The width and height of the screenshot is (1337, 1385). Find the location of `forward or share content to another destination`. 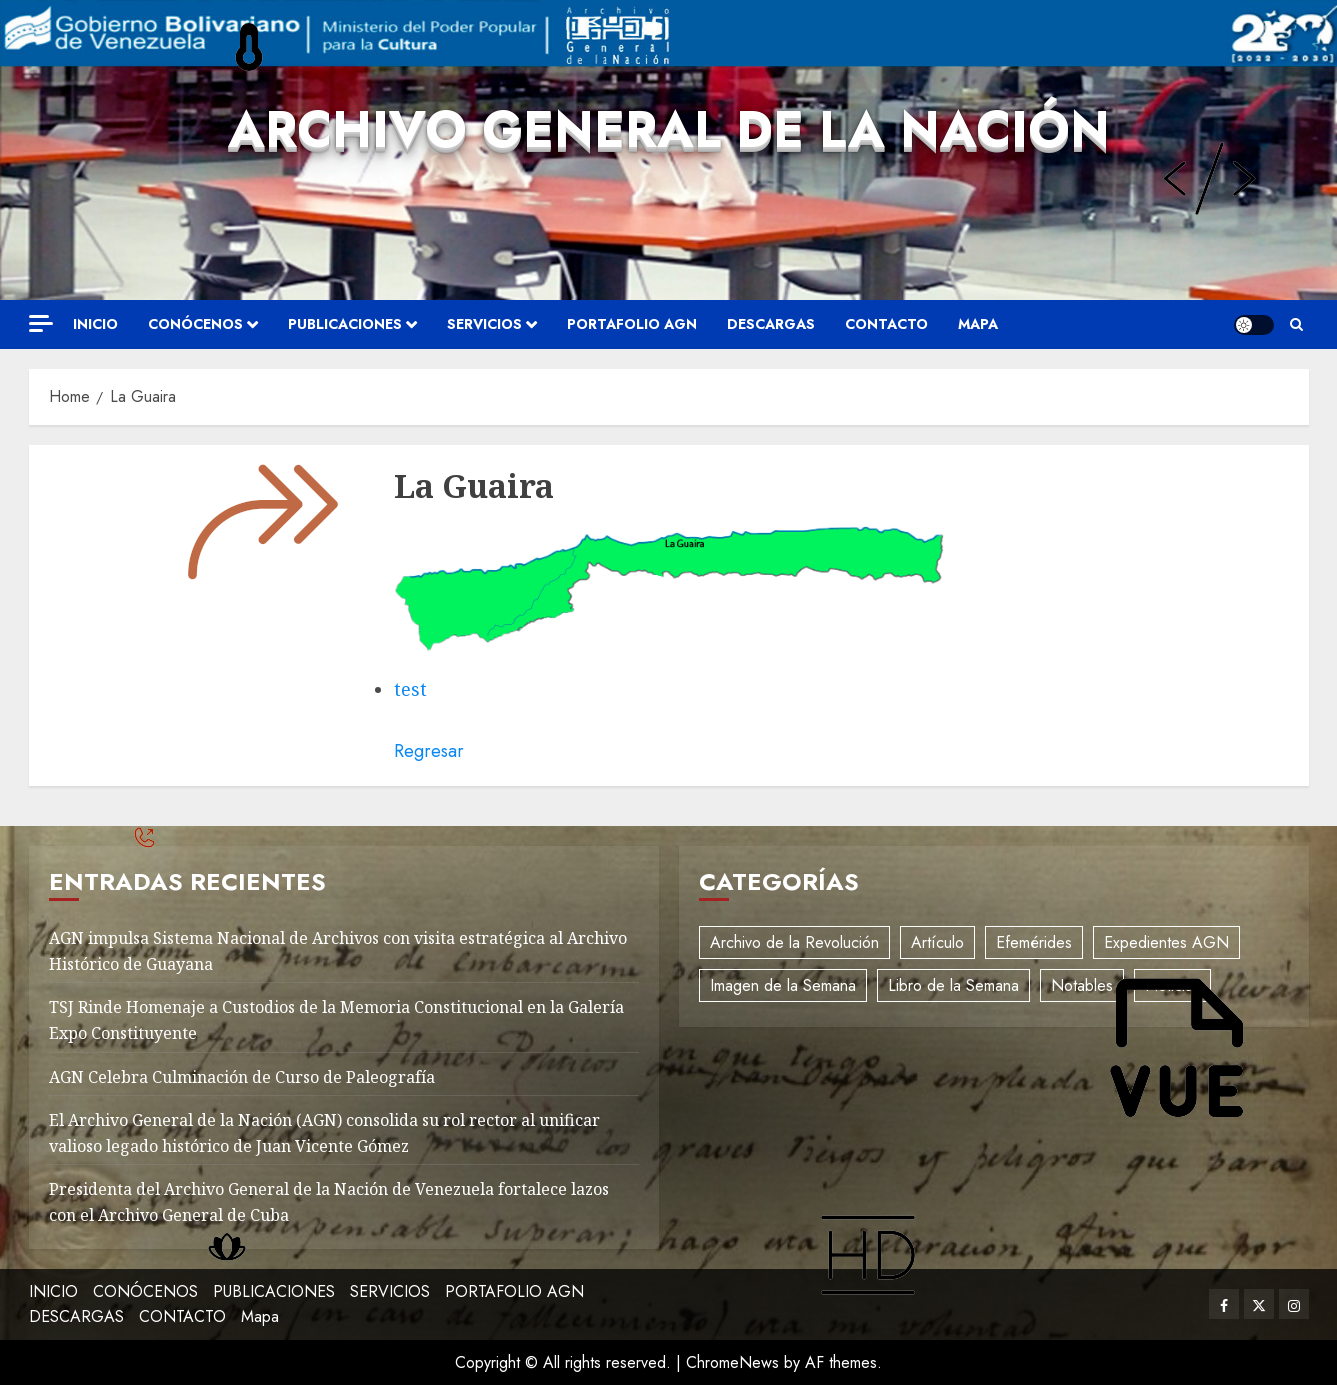

forward or share content to another destination is located at coordinates (263, 522).